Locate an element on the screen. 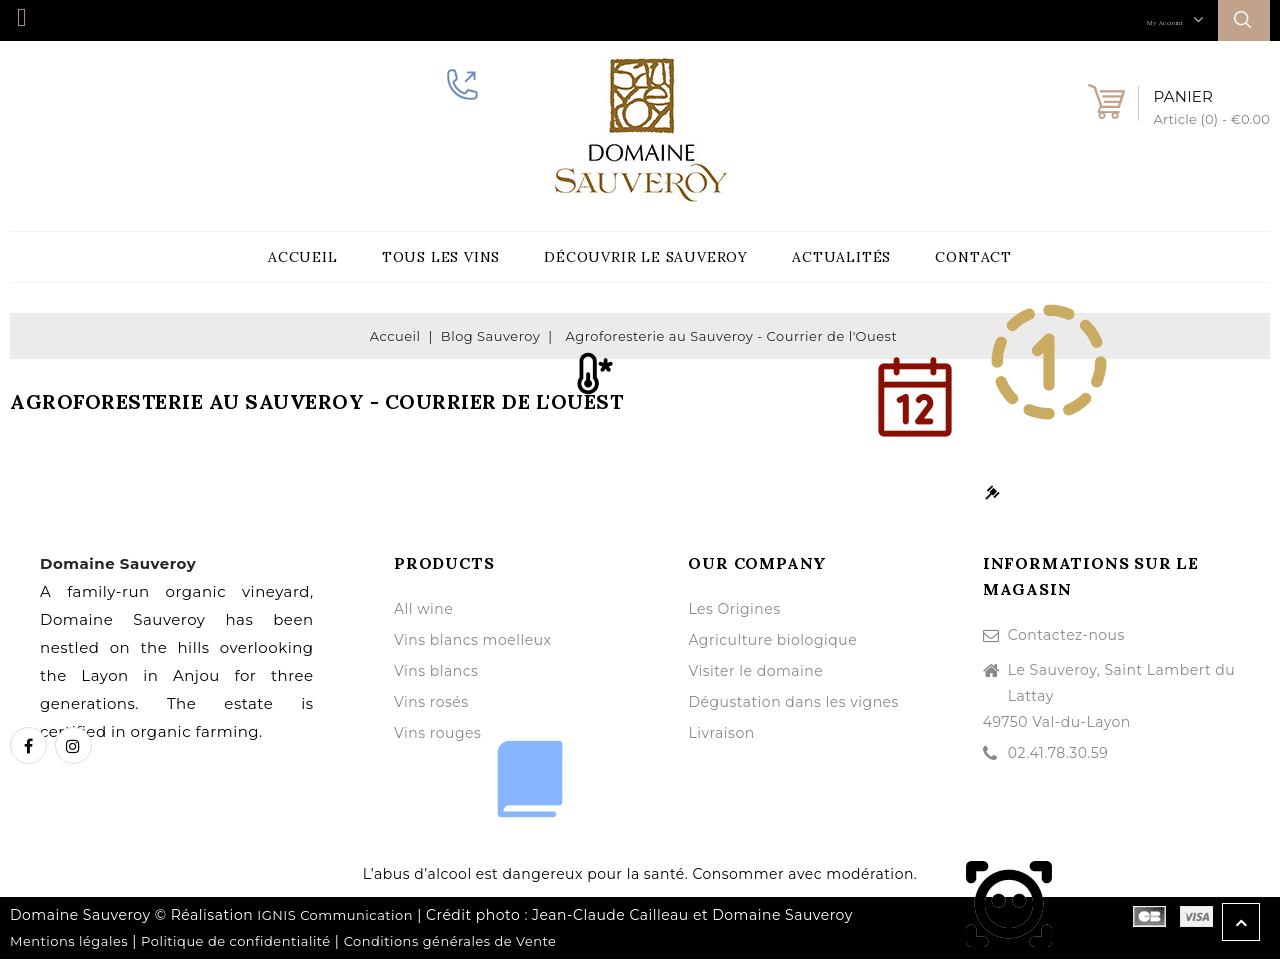 The height and width of the screenshot is (961, 1280). view calendar or scheduled events is located at coordinates (915, 400).